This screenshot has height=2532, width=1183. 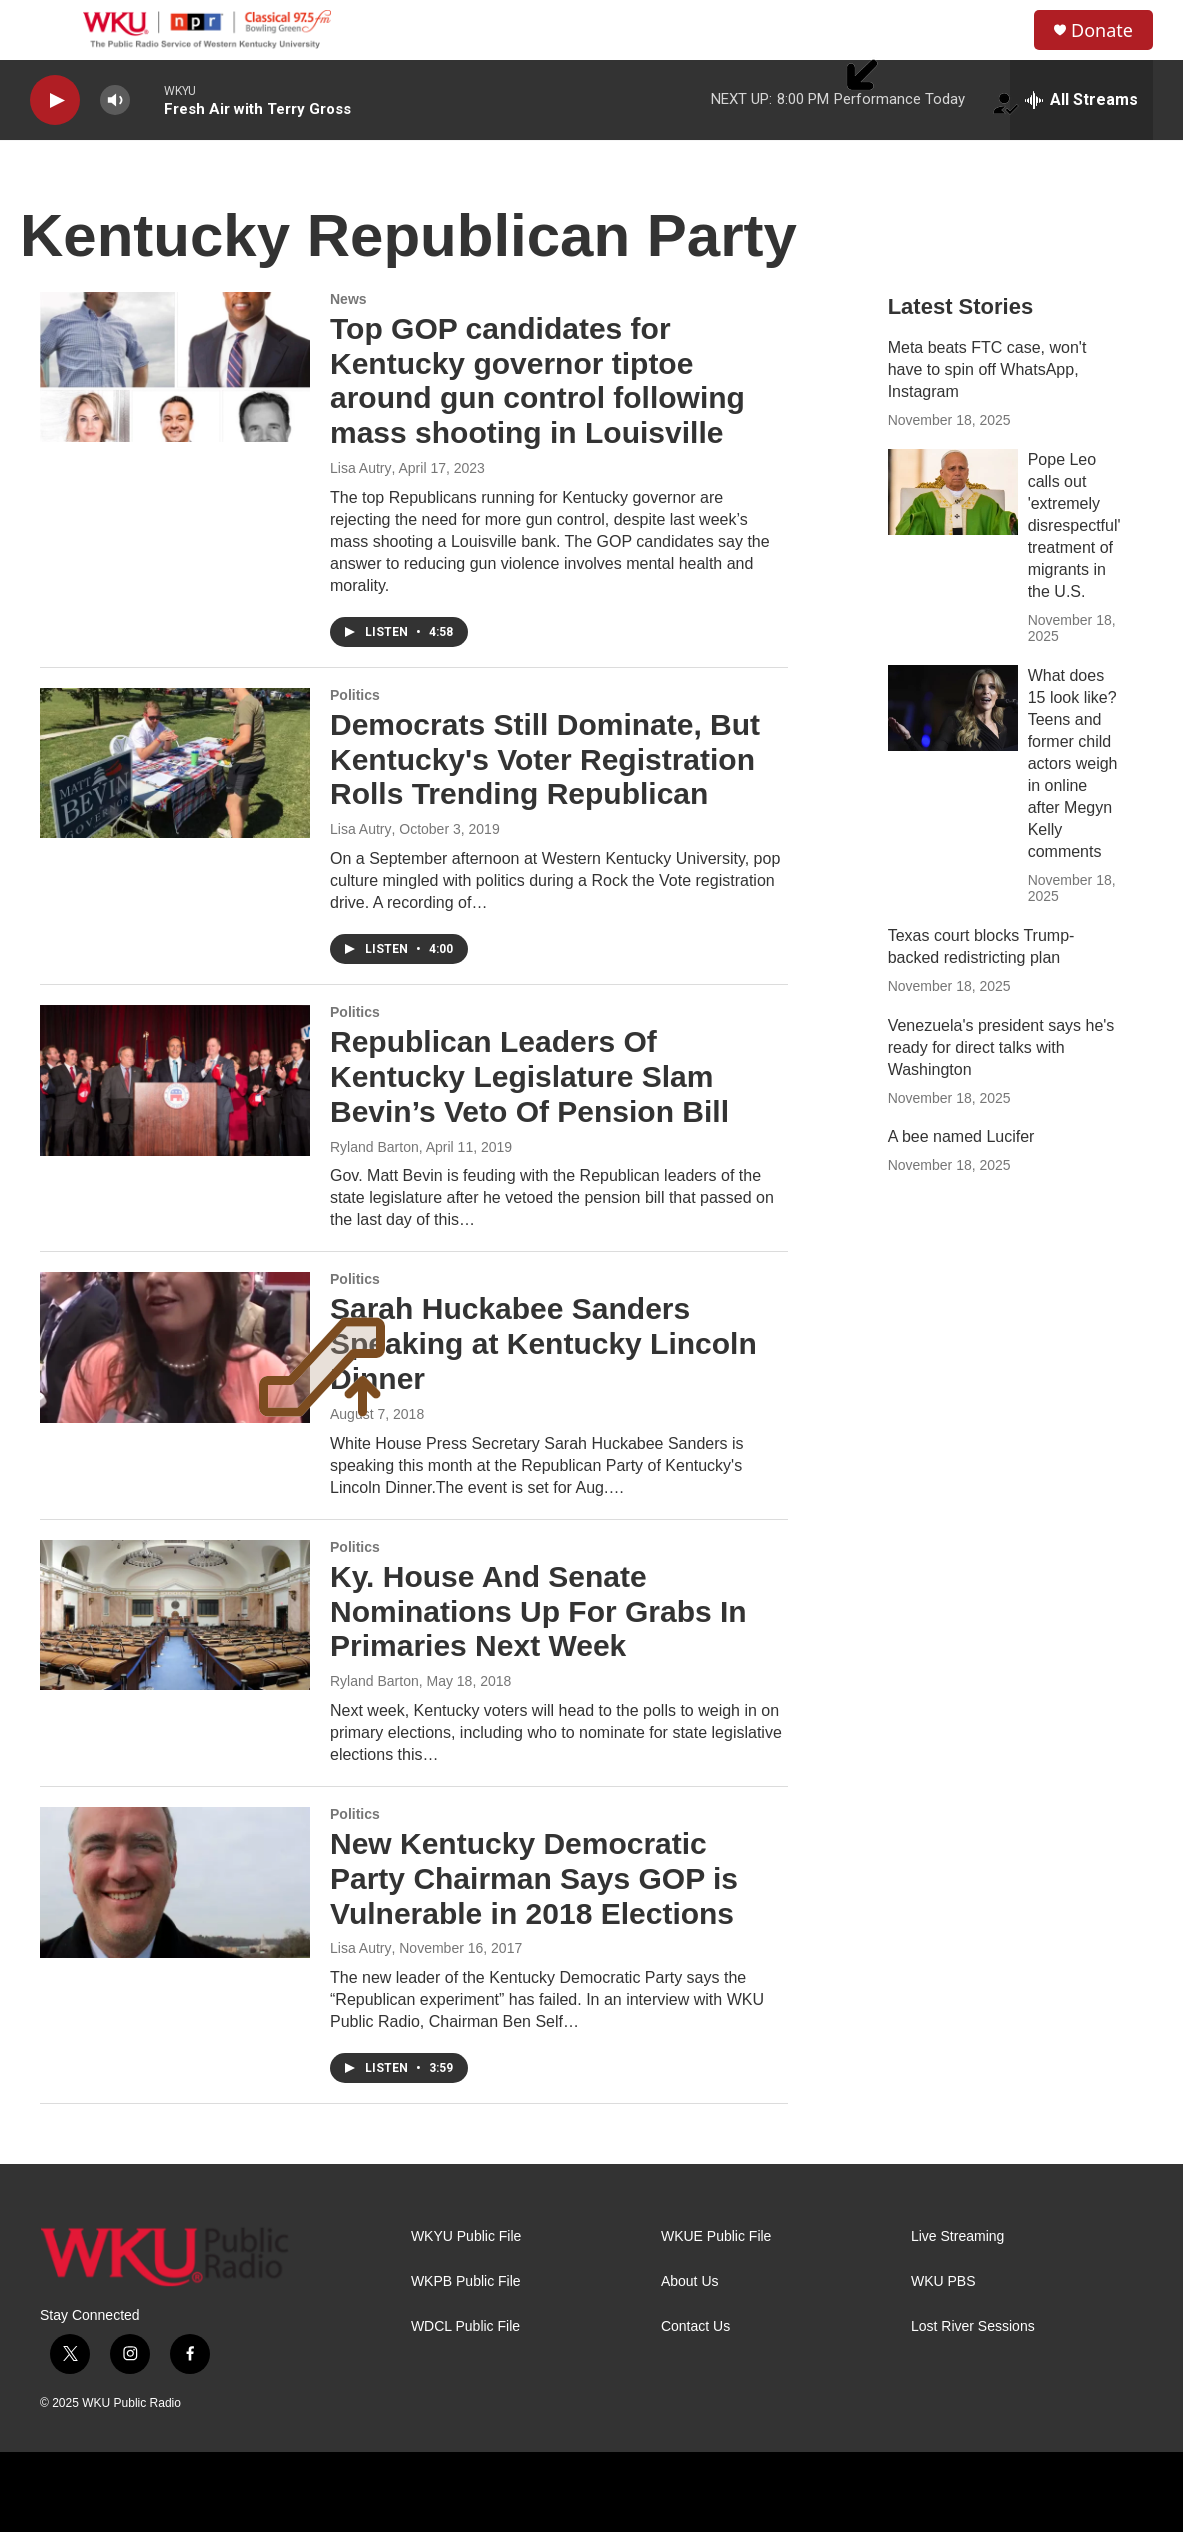 I want to click on verify or approve a user account, so click(x=1005, y=103).